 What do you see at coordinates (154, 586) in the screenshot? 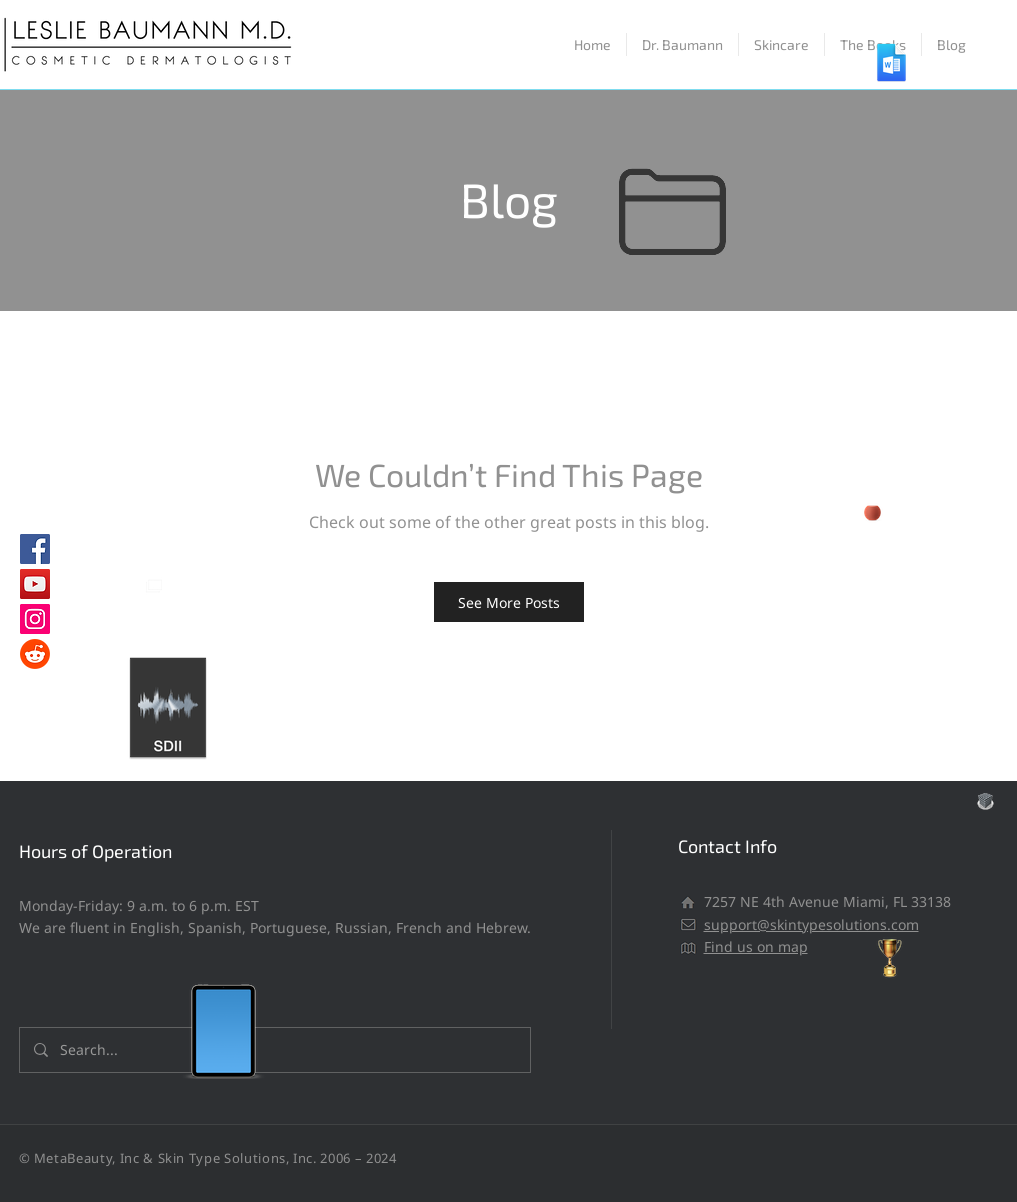
I see `view image sequence in media library` at bounding box center [154, 586].